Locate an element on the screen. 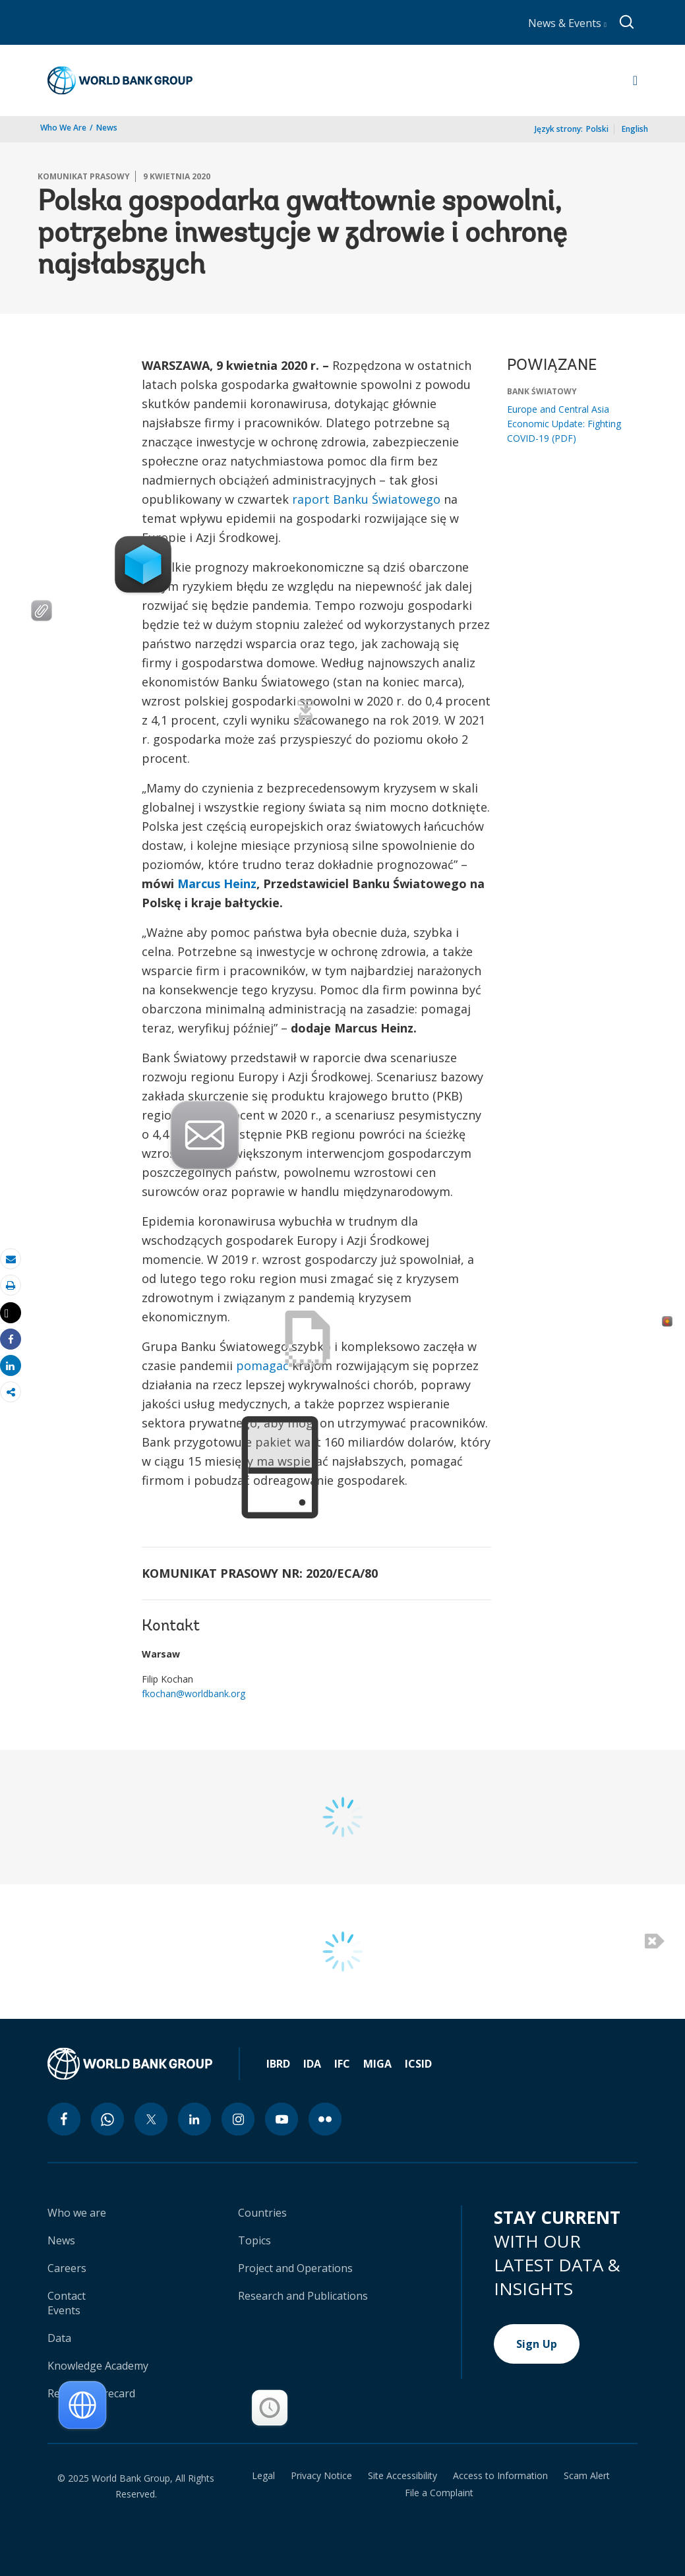 The image size is (685, 2576). clear text input field (right-to-left layout) is located at coordinates (655, 1941).